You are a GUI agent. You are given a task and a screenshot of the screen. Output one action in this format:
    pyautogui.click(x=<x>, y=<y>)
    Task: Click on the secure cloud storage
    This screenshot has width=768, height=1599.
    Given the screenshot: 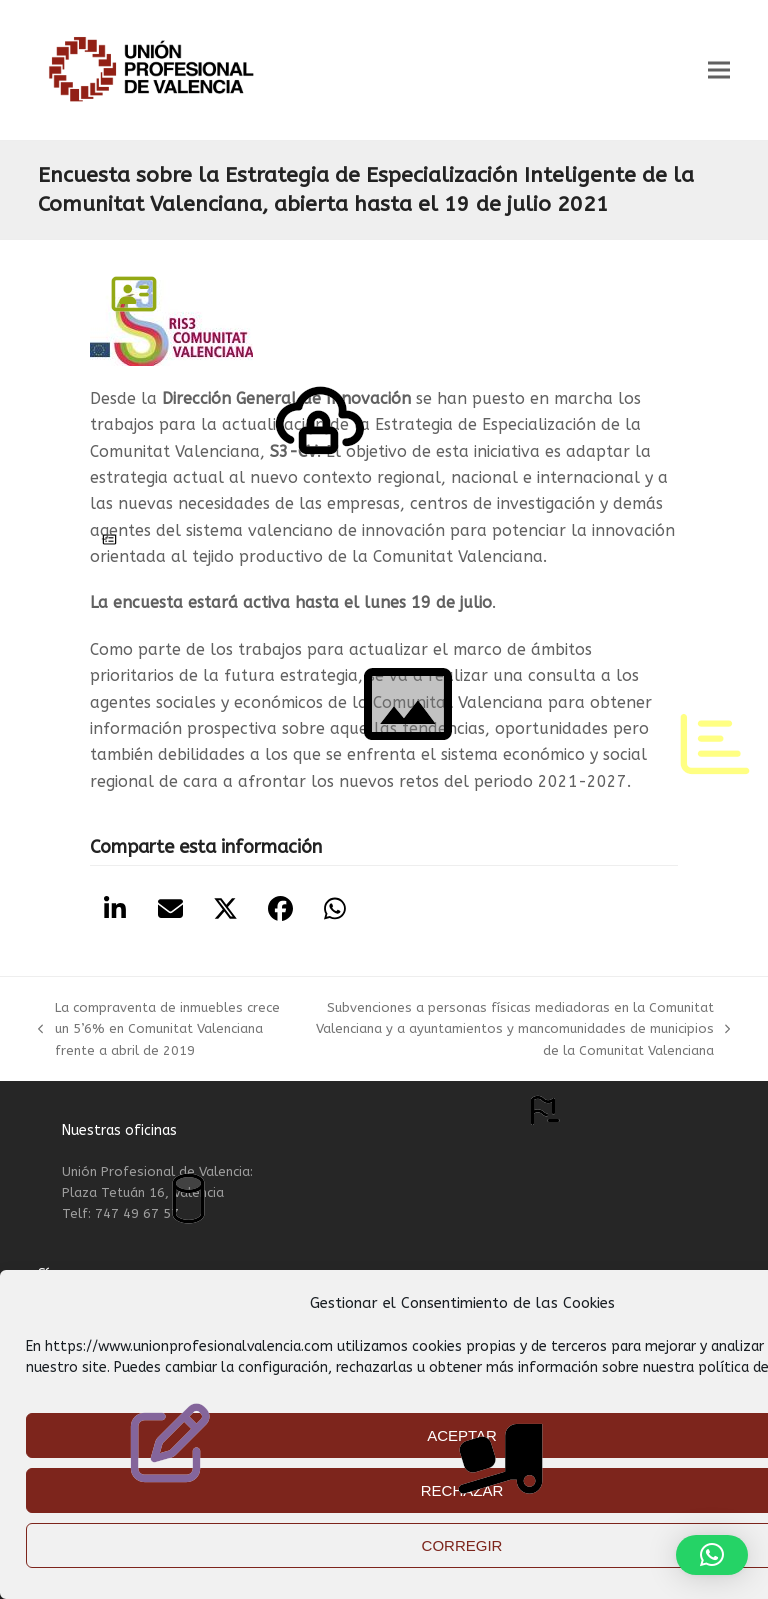 What is the action you would take?
    pyautogui.click(x=318, y=418)
    